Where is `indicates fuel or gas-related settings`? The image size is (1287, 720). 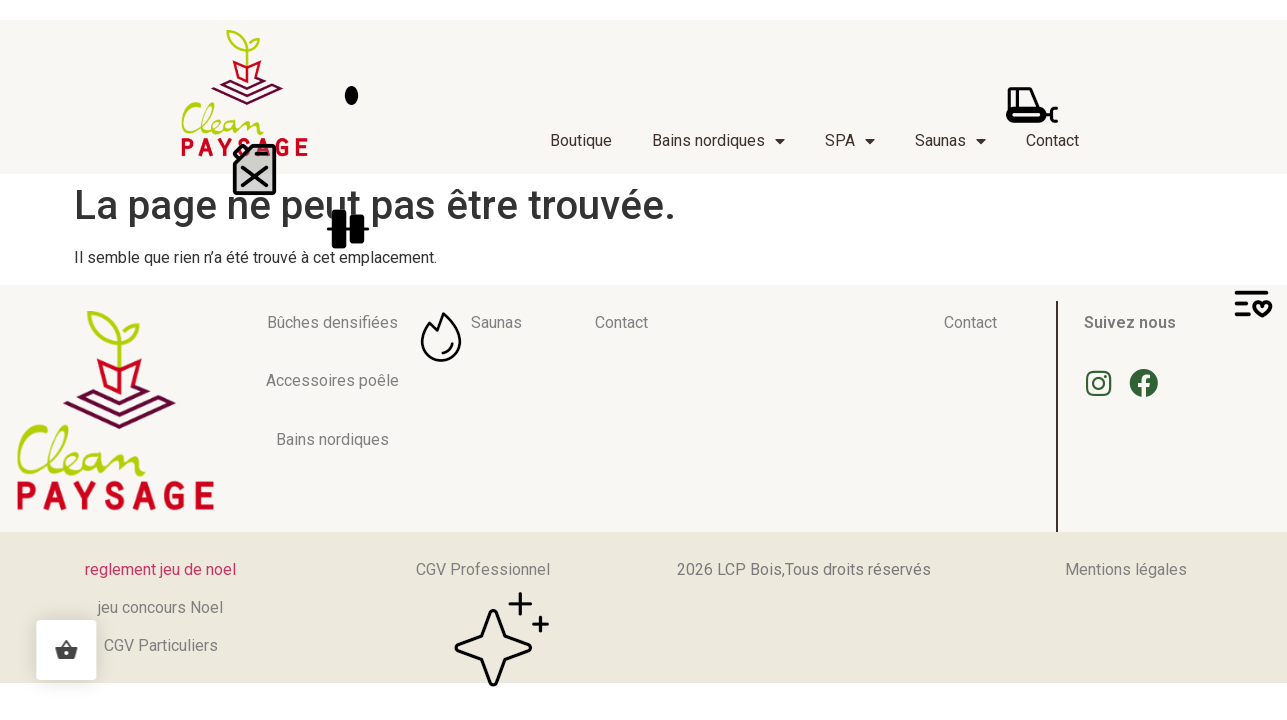 indicates fuel or gas-related settings is located at coordinates (254, 169).